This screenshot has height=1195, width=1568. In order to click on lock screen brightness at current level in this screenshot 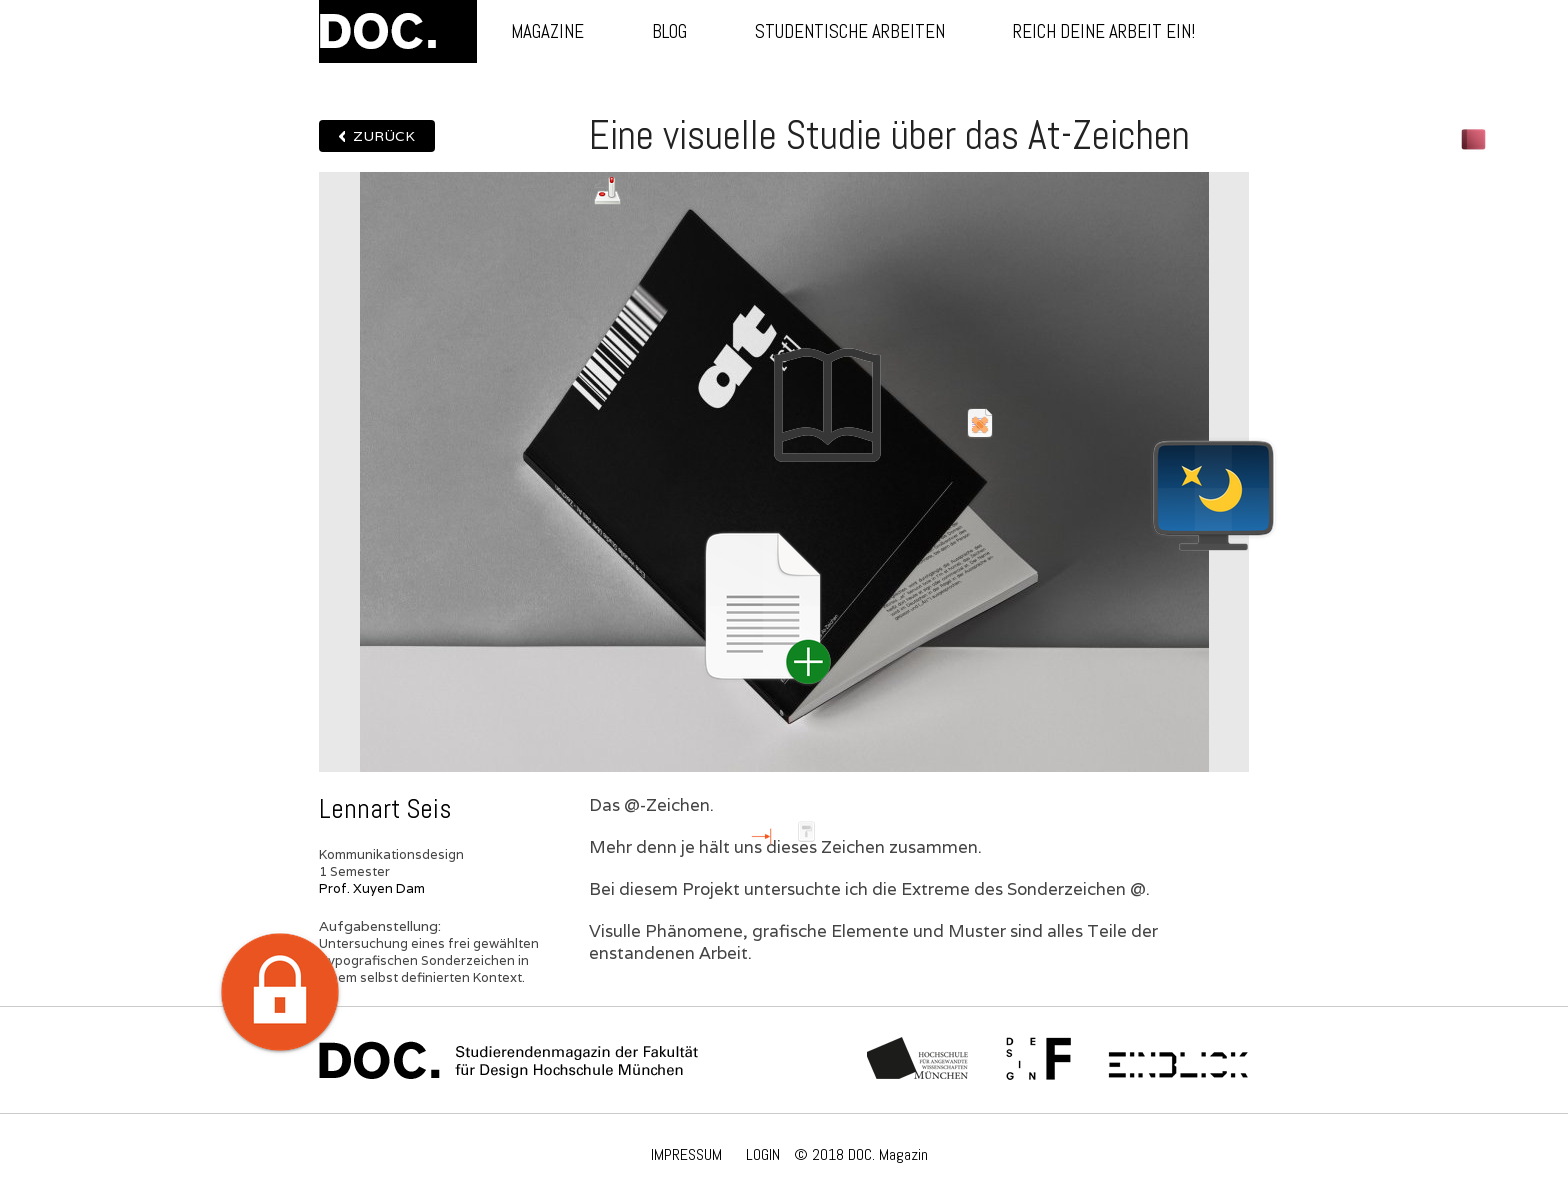, I will do `click(280, 992)`.